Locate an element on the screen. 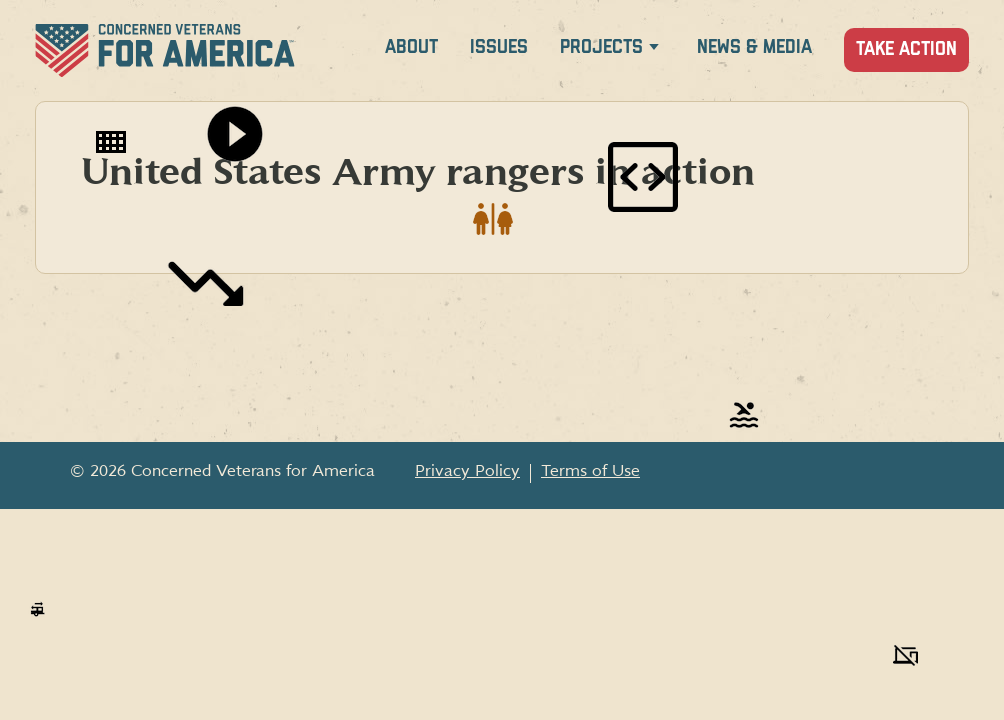 The height and width of the screenshot is (720, 1004). indicates RV hookup amenities available is located at coordinates (37, 609).